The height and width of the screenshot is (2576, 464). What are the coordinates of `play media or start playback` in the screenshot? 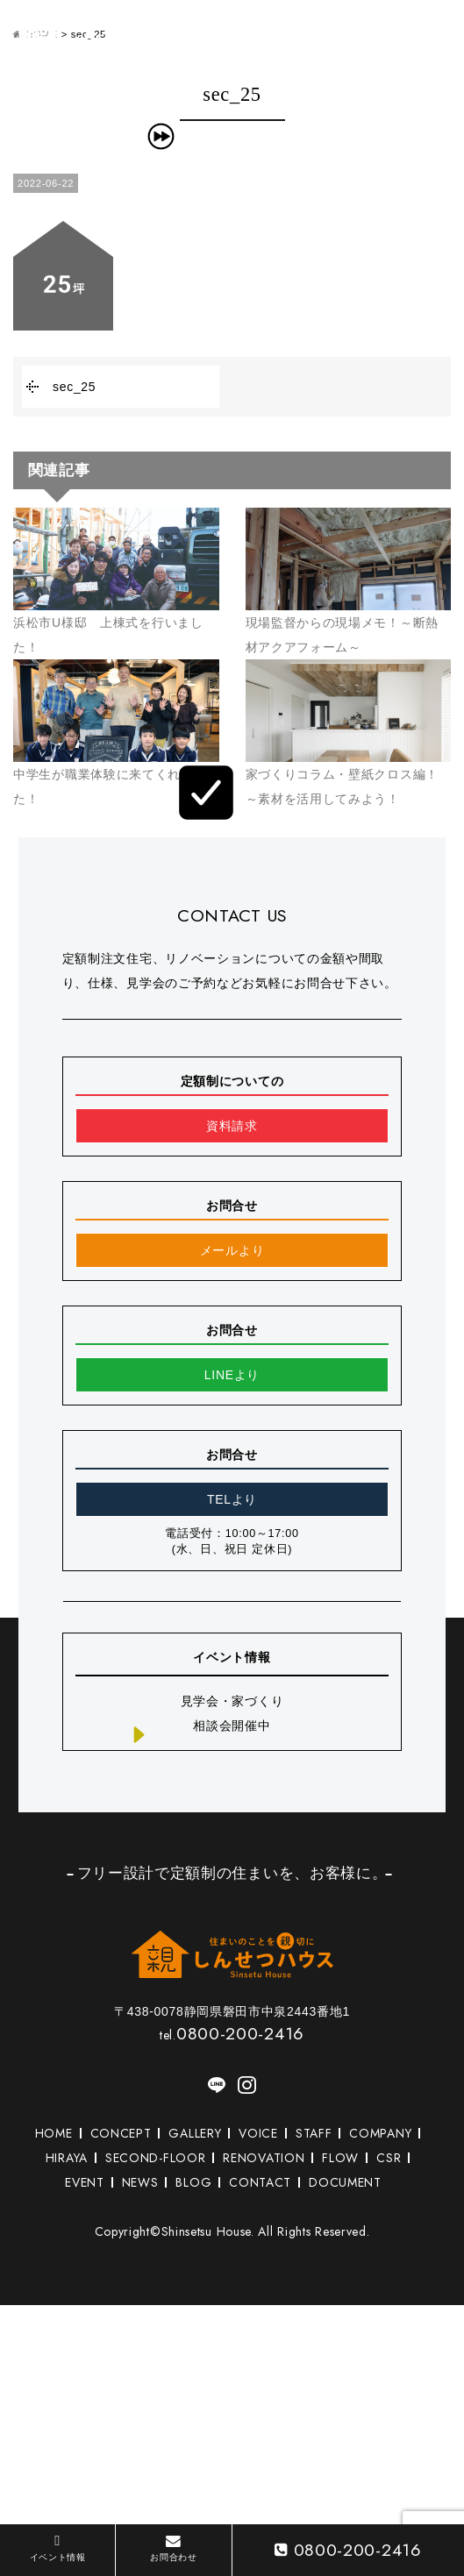 It's located at (139, 1734).